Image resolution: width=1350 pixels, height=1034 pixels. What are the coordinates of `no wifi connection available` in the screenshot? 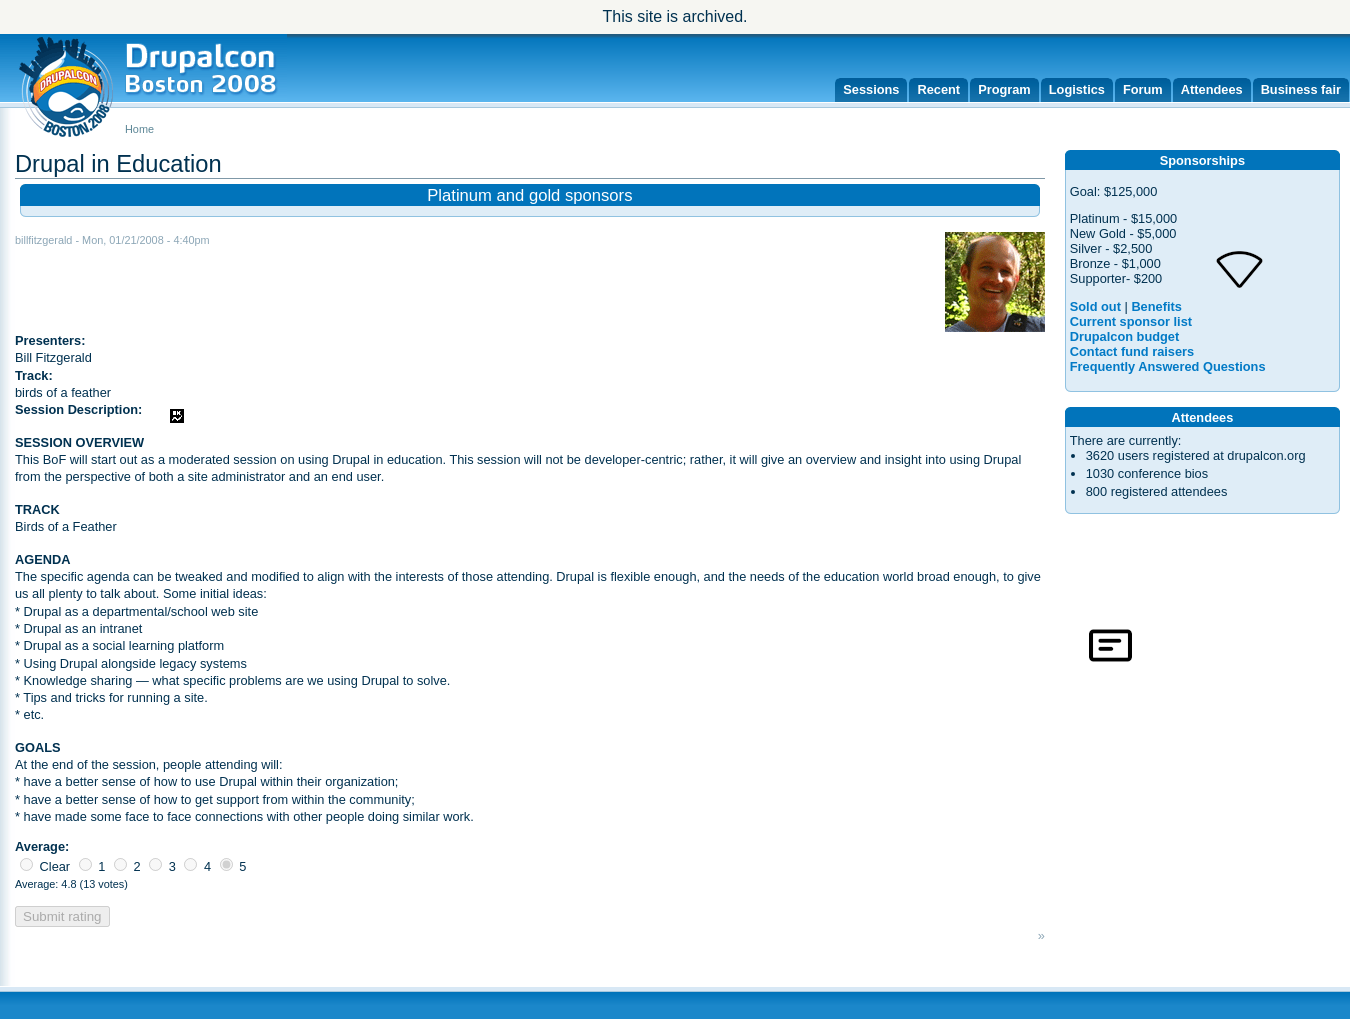 It's located at (1239, 269).